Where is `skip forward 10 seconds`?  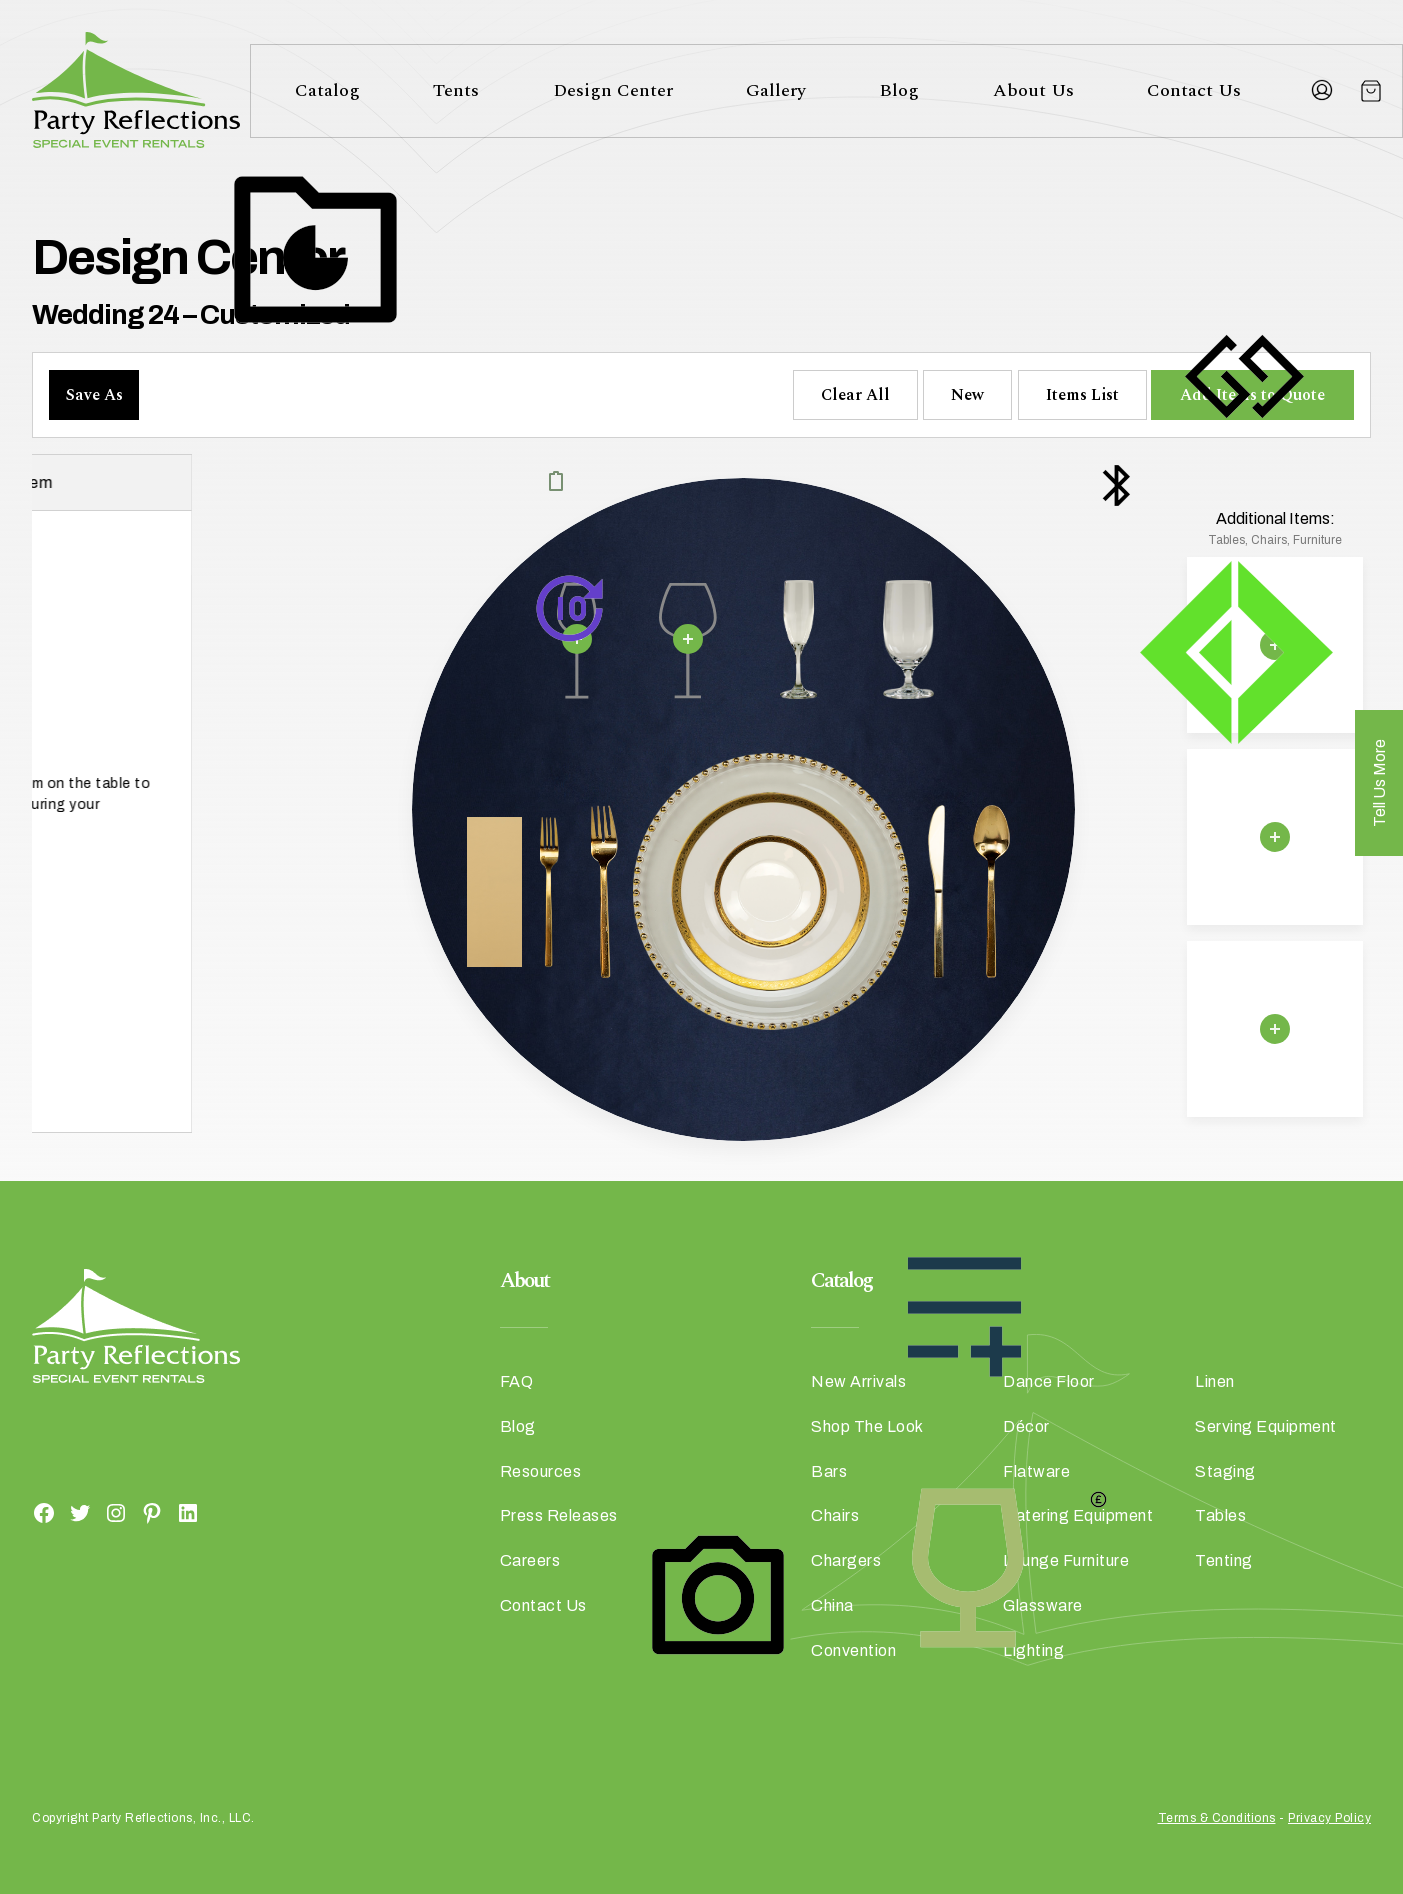 skip forward 10 seconds is located at coordinates (569, 608).